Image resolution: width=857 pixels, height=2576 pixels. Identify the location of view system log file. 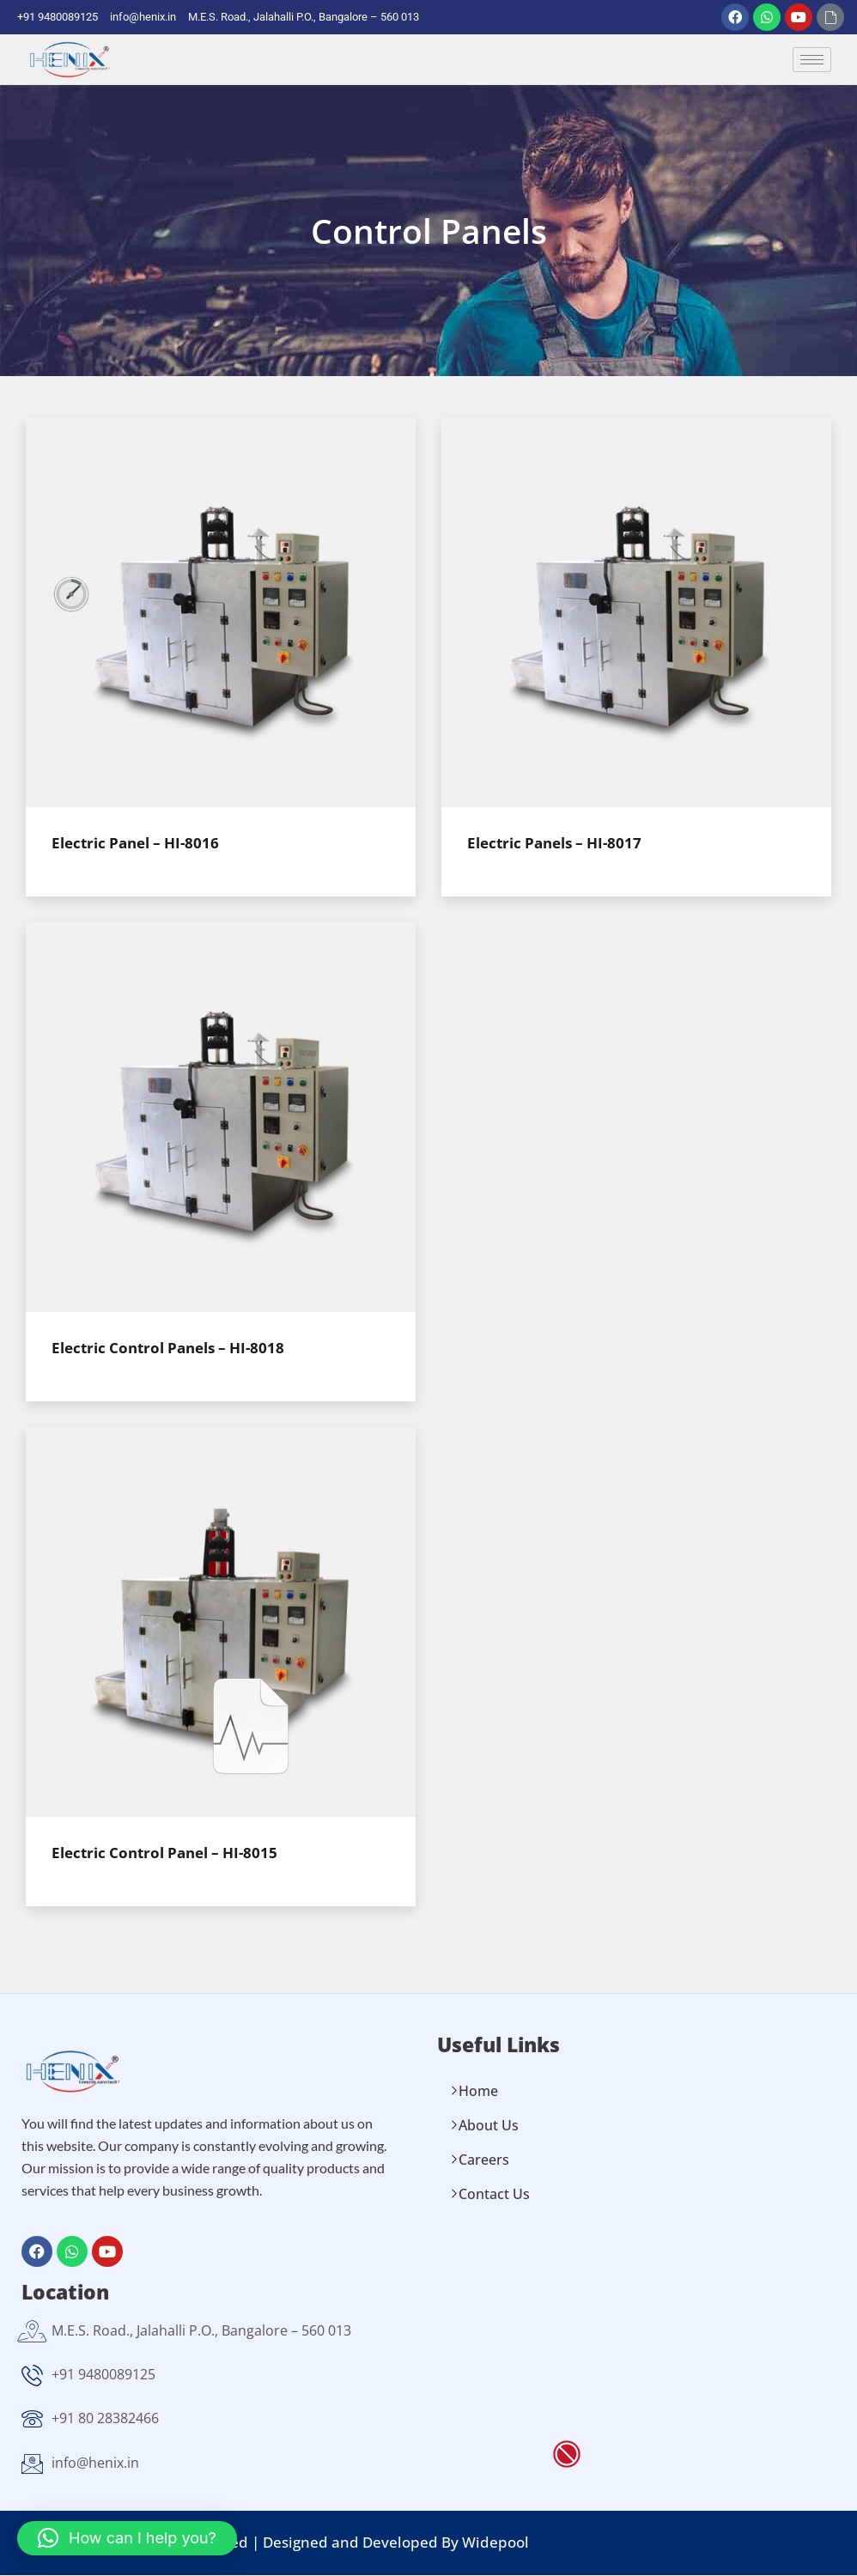
(251, 1726).